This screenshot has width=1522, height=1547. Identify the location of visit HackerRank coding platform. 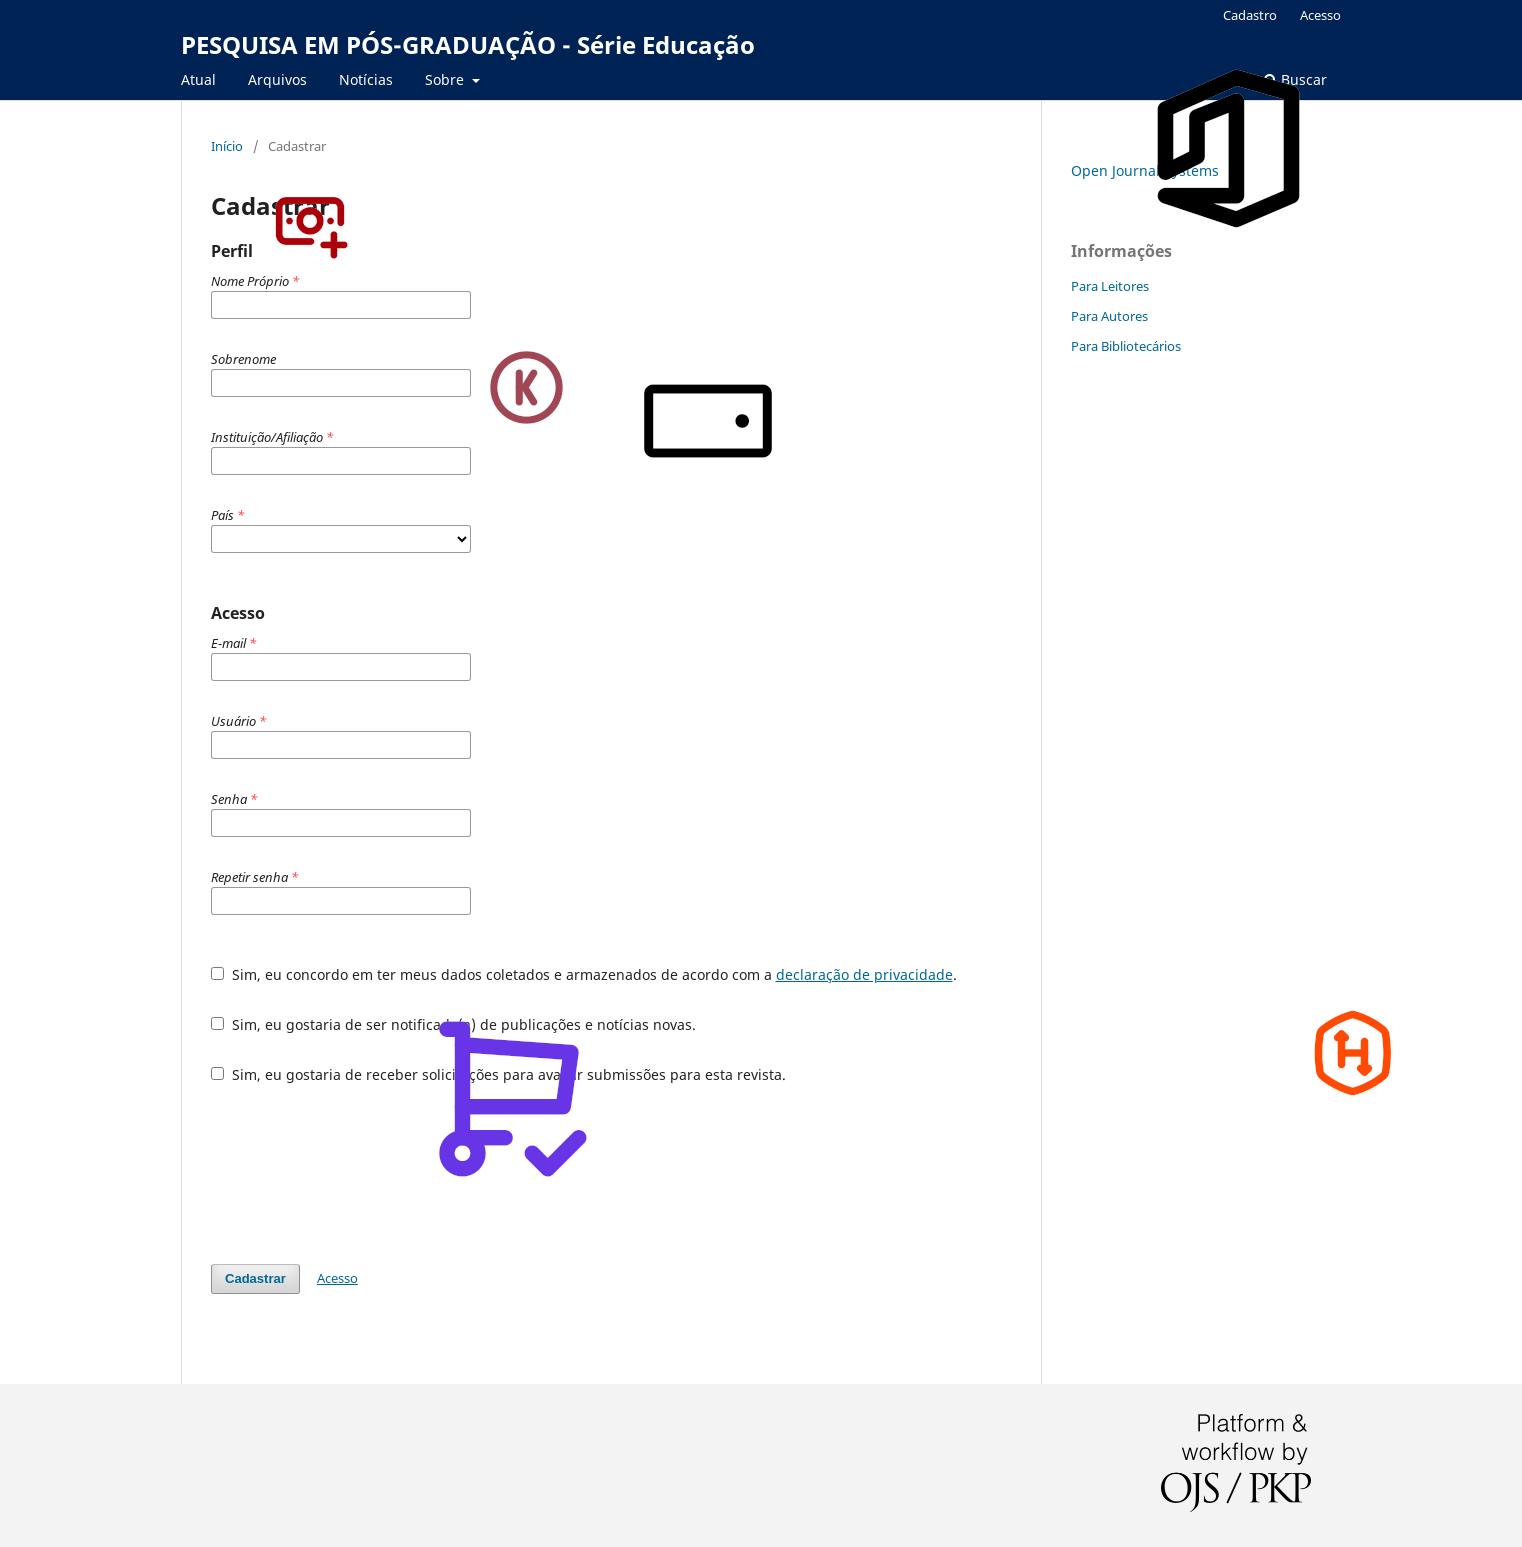
(1353, 1053).